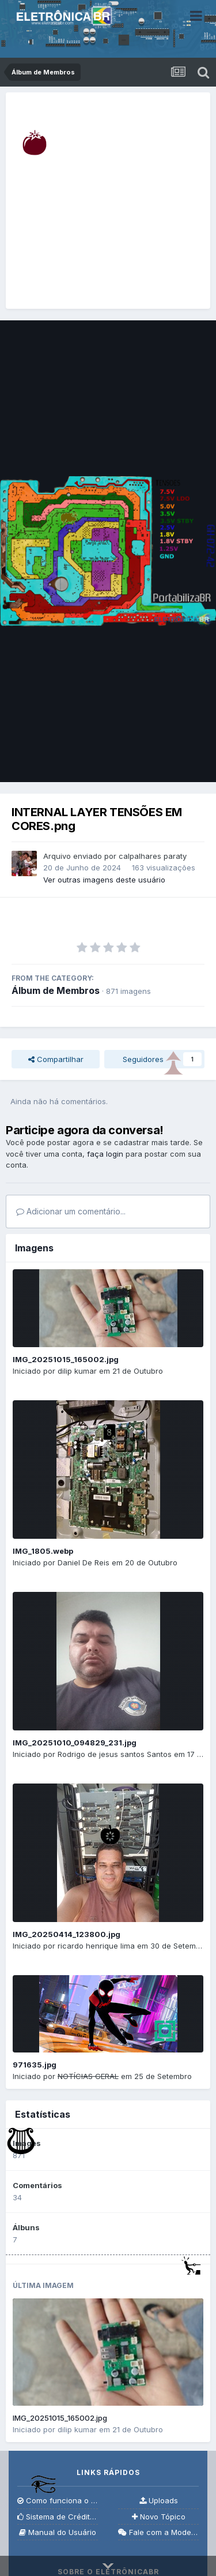 Image resolution: width=216 pixels, height=2576 pixels. I want to click on focus or target selection tool, so click(165, 2031).